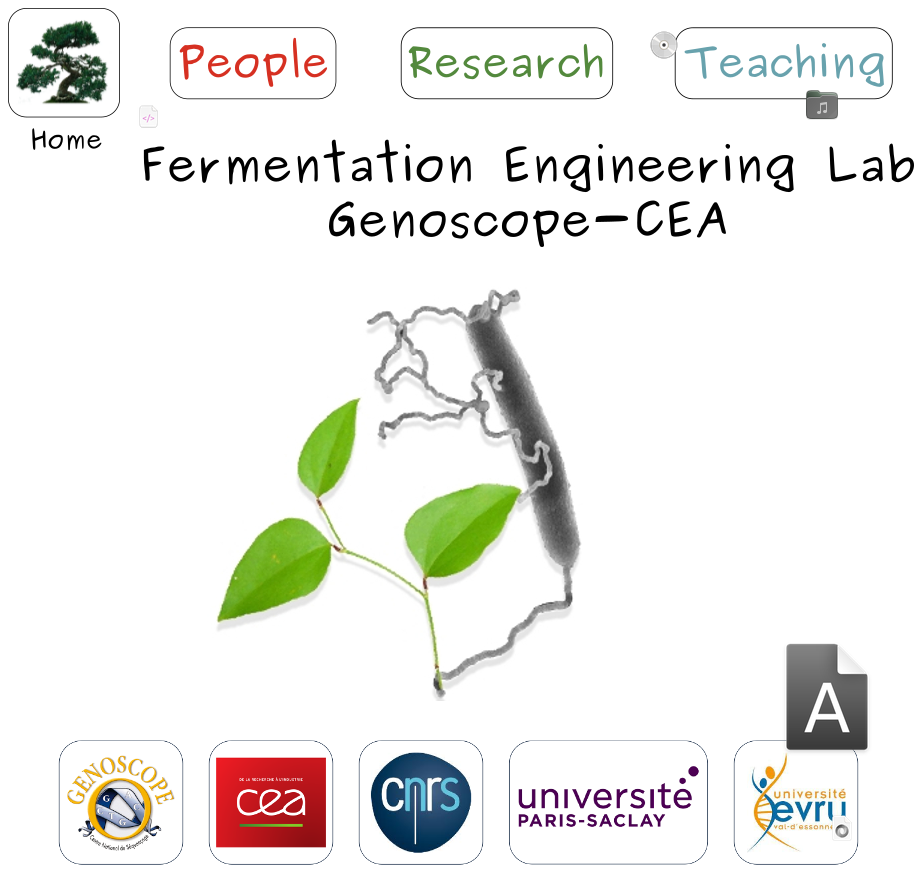  What do you see at coordinates (148, 116) in the screenshot?
I see `an xml file type indicator` at bounding box center [148, 116].